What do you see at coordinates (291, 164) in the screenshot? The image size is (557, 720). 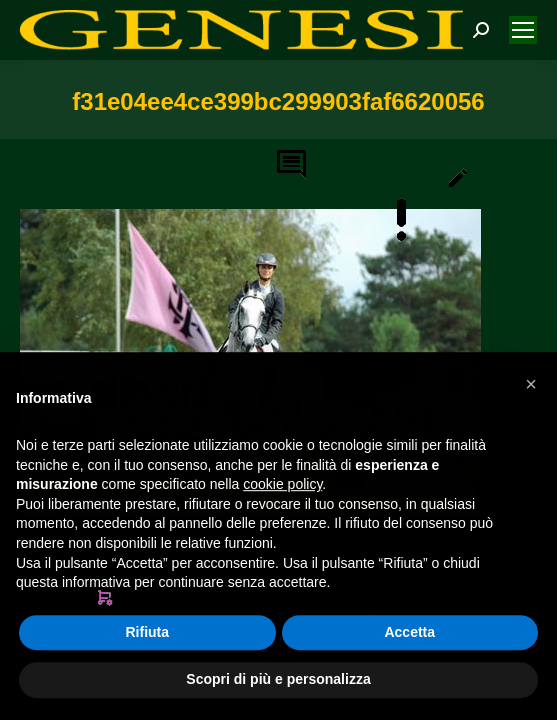 I see `leave a comment` at bounding box center [291, 164].